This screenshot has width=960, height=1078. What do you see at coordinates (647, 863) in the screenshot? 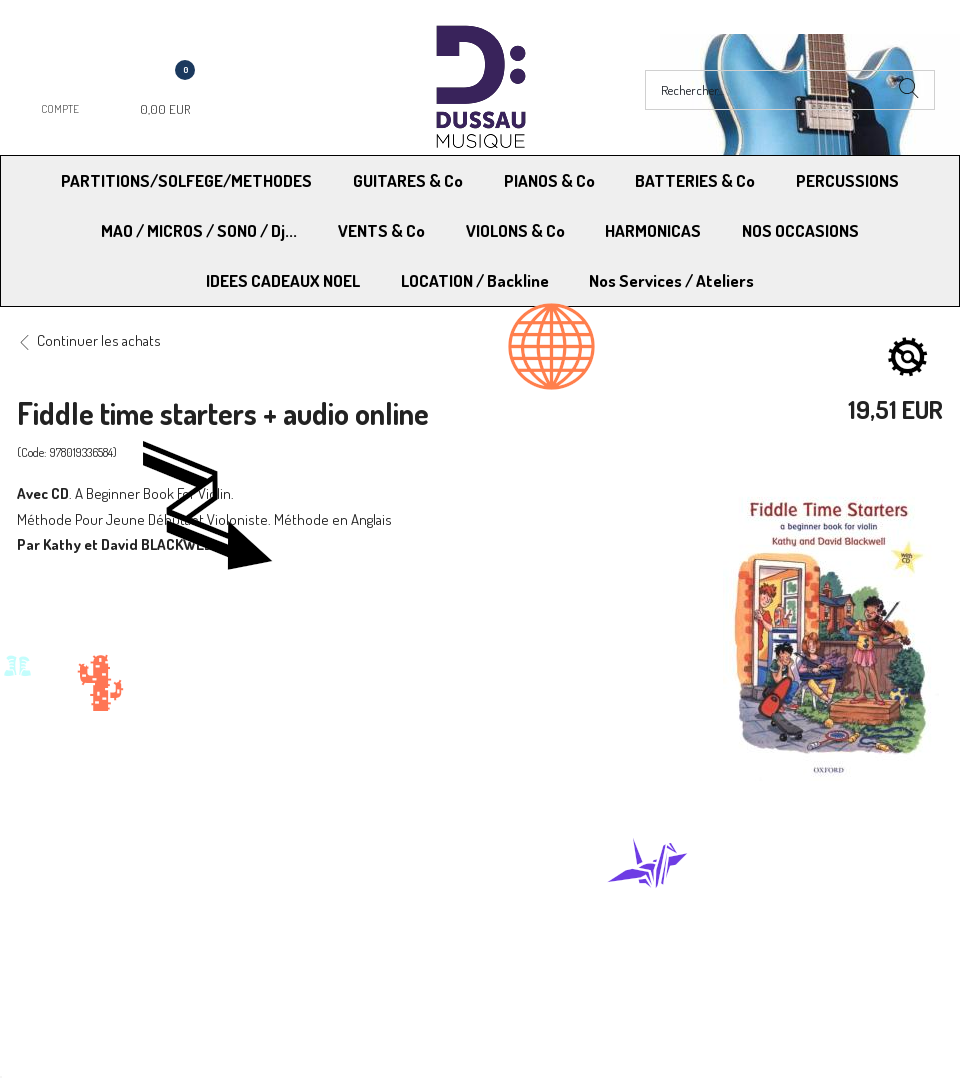
I see `origami or paper crafting feature` at bounding box center [647, 863].